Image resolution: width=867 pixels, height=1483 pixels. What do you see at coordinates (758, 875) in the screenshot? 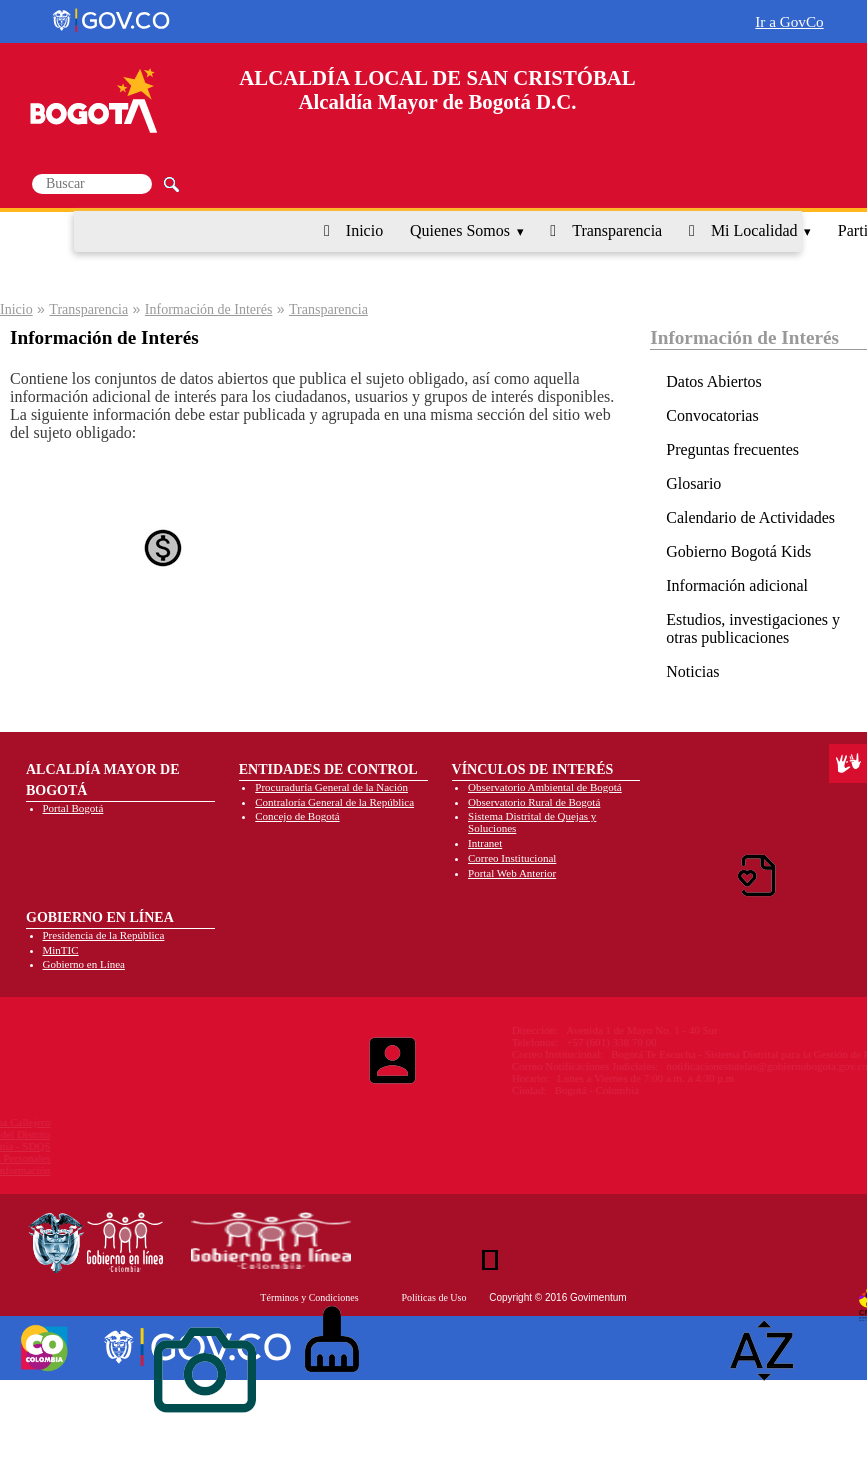
I see `add file to favorites` at bounding box center [758, 875].